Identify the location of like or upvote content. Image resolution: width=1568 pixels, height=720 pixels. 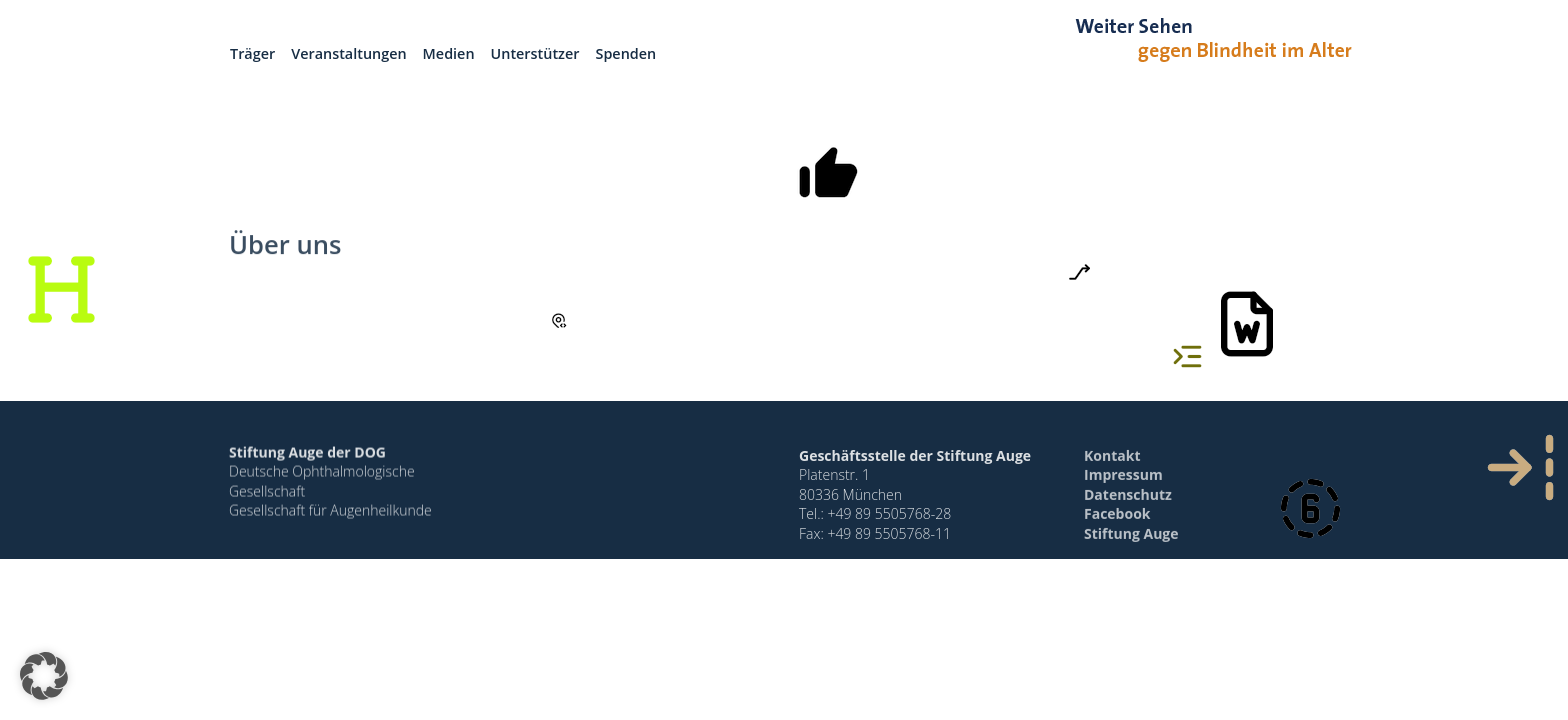
(828, 174).